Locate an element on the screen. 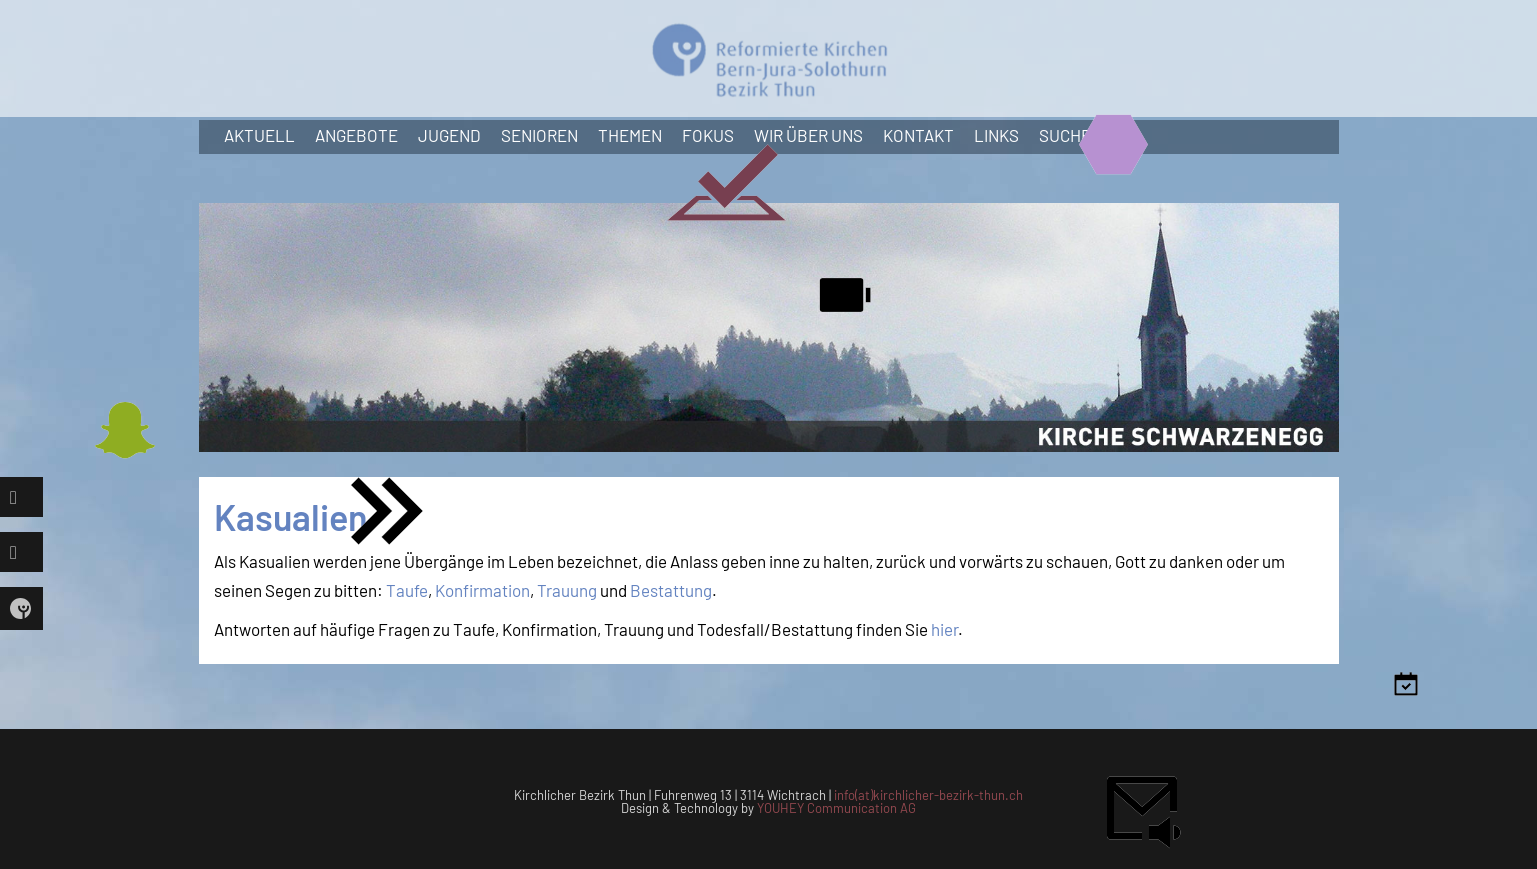 This screenshot has height=869, width=1537. testcafe automated testing framework logo is located at coordinates (726, 182).